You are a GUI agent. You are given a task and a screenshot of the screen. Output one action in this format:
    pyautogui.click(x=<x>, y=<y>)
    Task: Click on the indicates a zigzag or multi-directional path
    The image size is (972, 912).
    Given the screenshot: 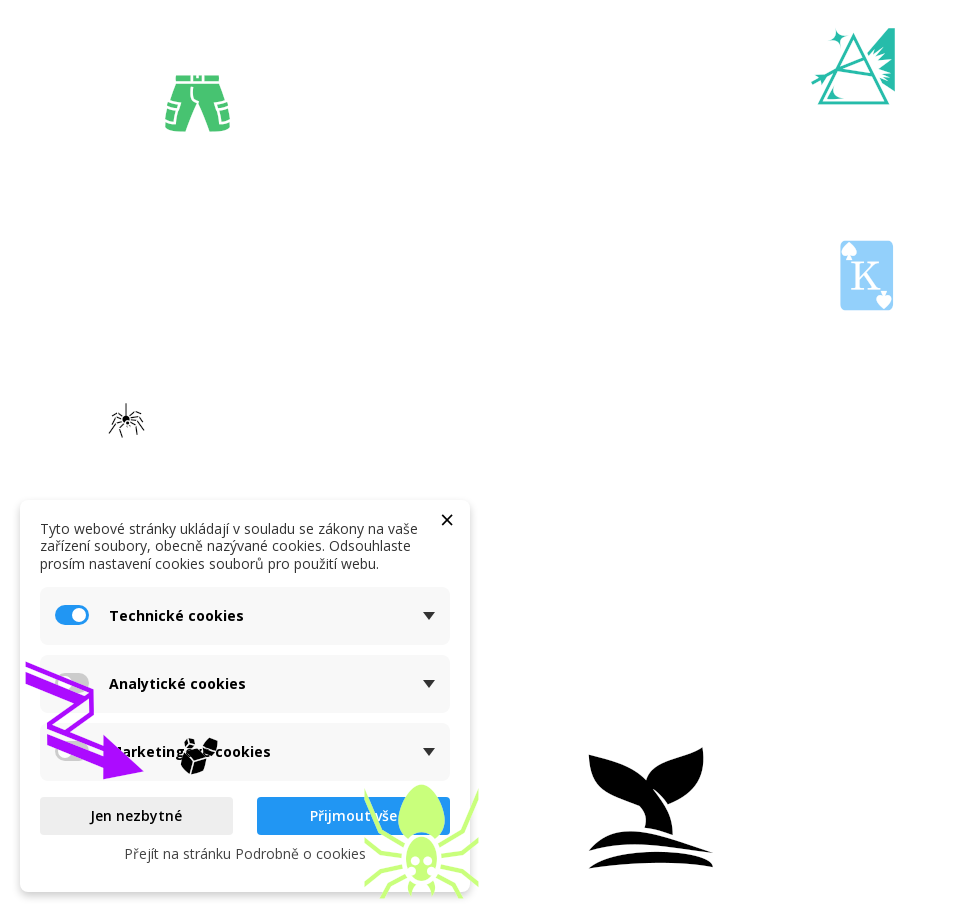 What is the action you would take?
    pyautogui.click(x=84, y=721)
    